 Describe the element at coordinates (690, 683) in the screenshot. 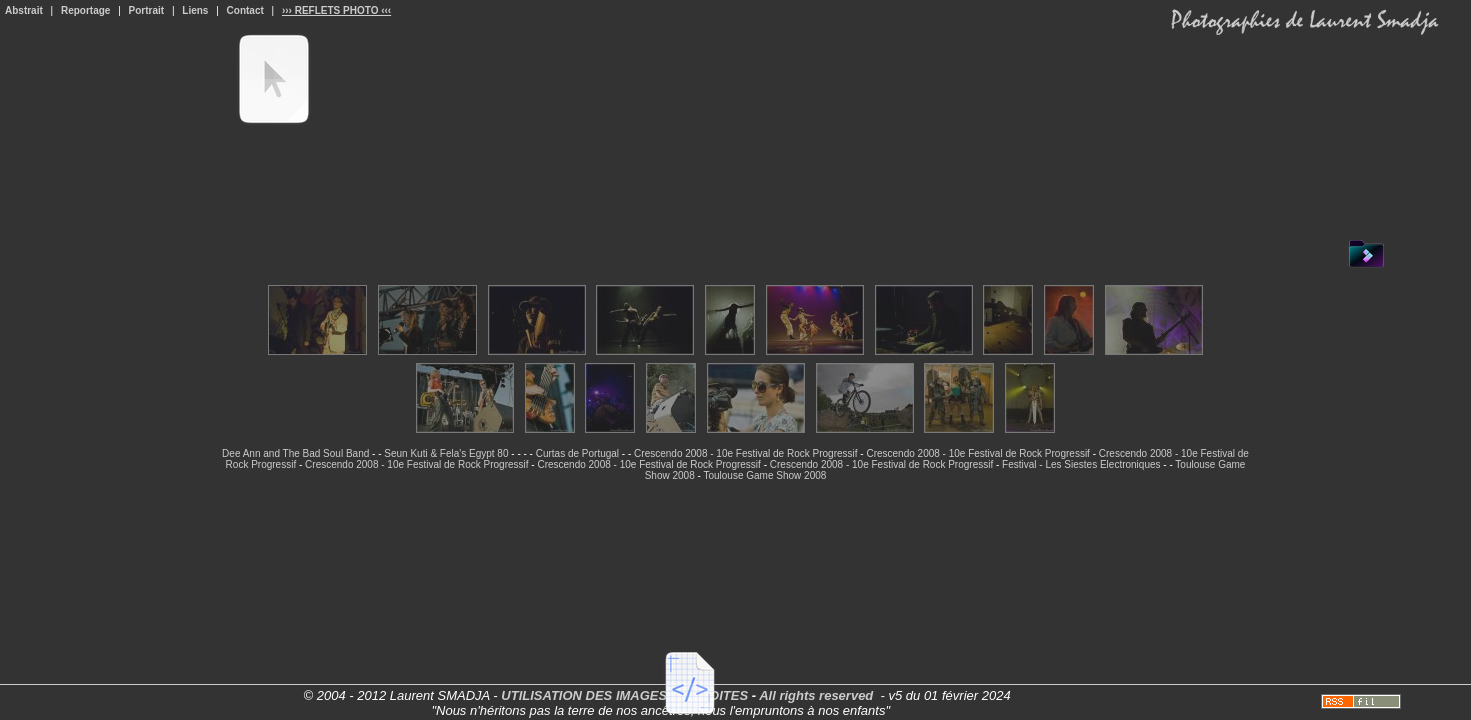

I see `twig template file icon` at that location.